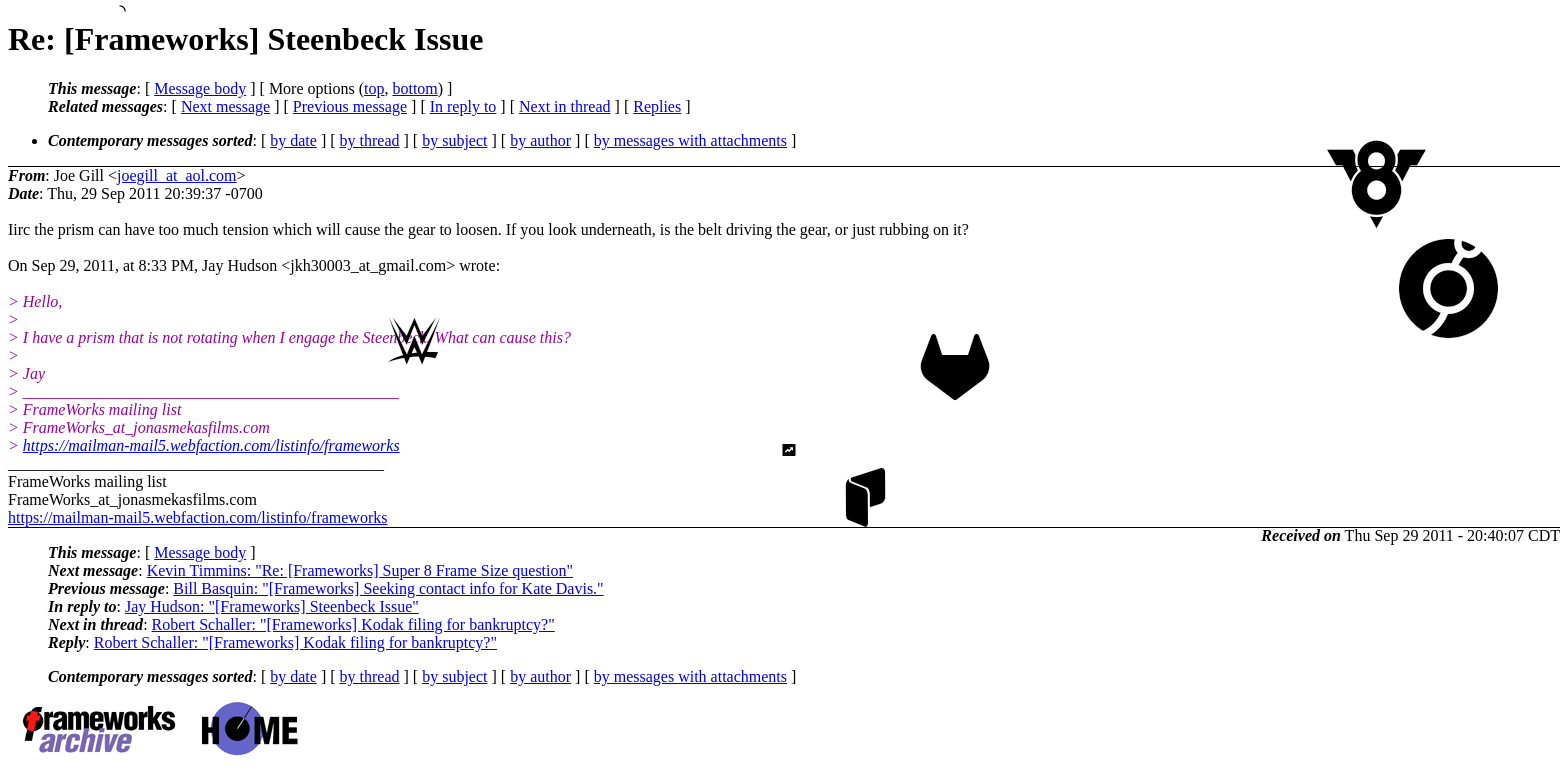 Image resolution: width=1568 pixels, height=776 pixels. I want to click on V8 JavaScript engine logo, so click(1376, 184).